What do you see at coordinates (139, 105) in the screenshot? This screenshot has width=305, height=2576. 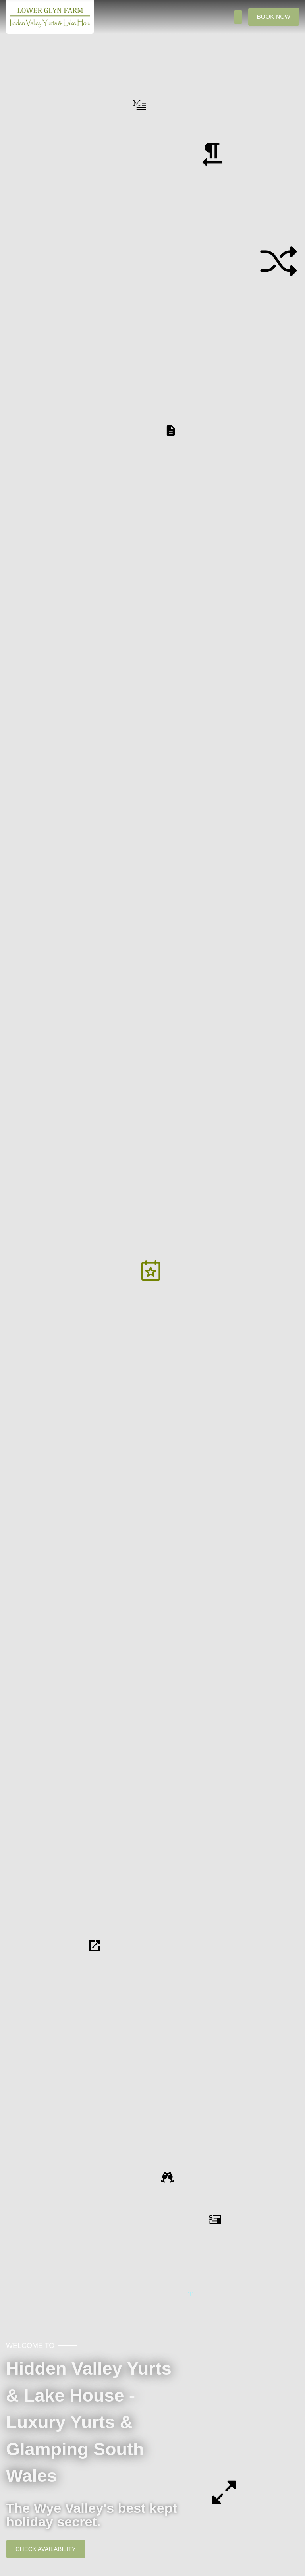 I see `open article on Medium` at bounding box center [139, 105].